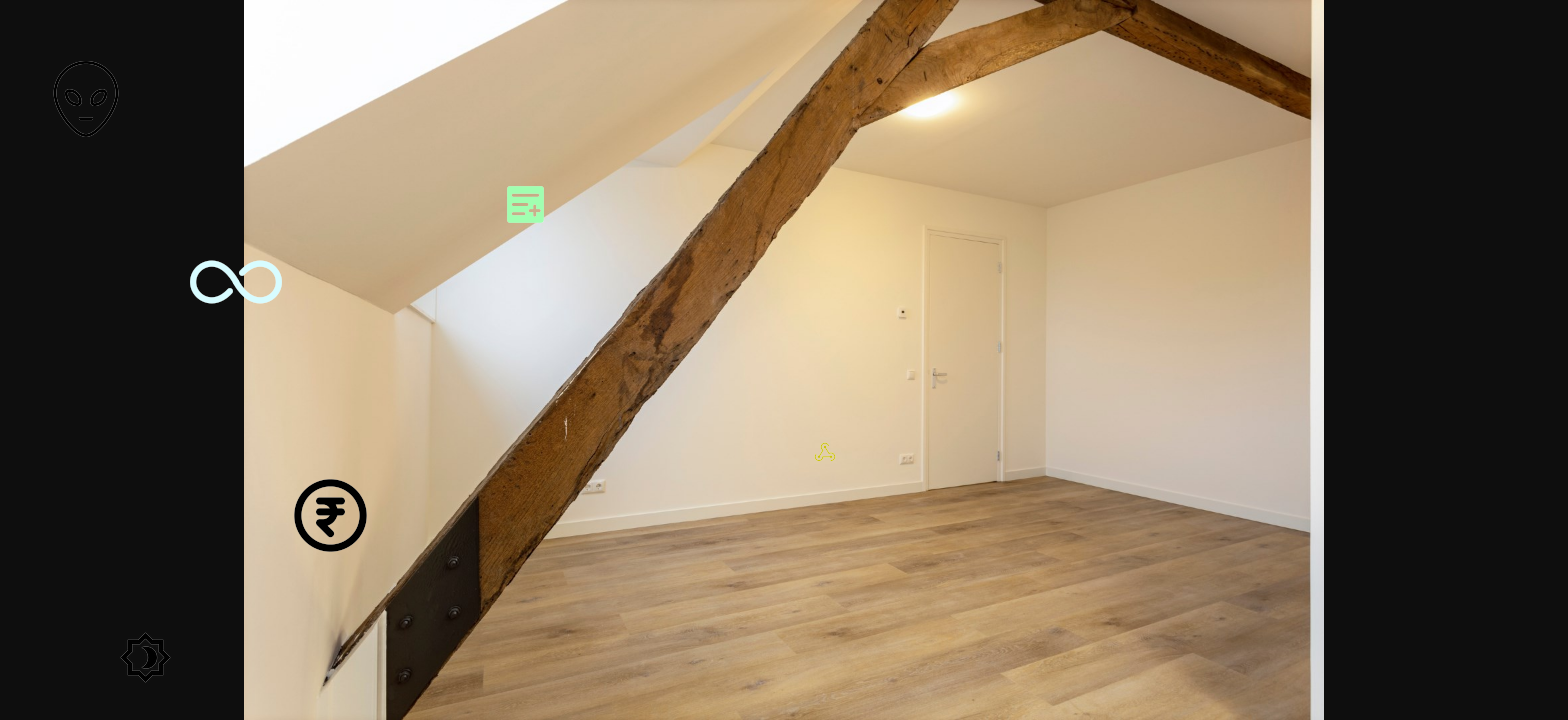 Image resolution: width=1568 pixels, height=720 pixels. Describe the element at coordinates (825, 453) in the screenshot. I see `configure webhook integrations` at that location.